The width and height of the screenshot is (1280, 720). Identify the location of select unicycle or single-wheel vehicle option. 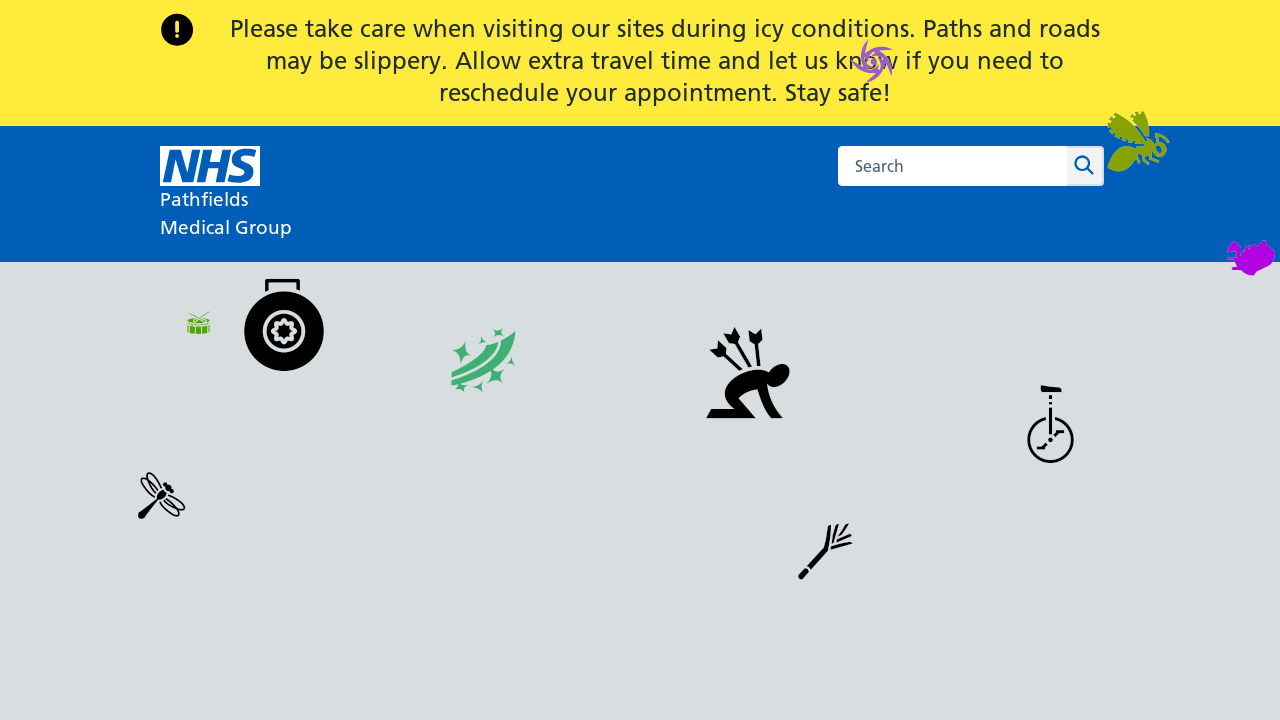
(1050, 423).